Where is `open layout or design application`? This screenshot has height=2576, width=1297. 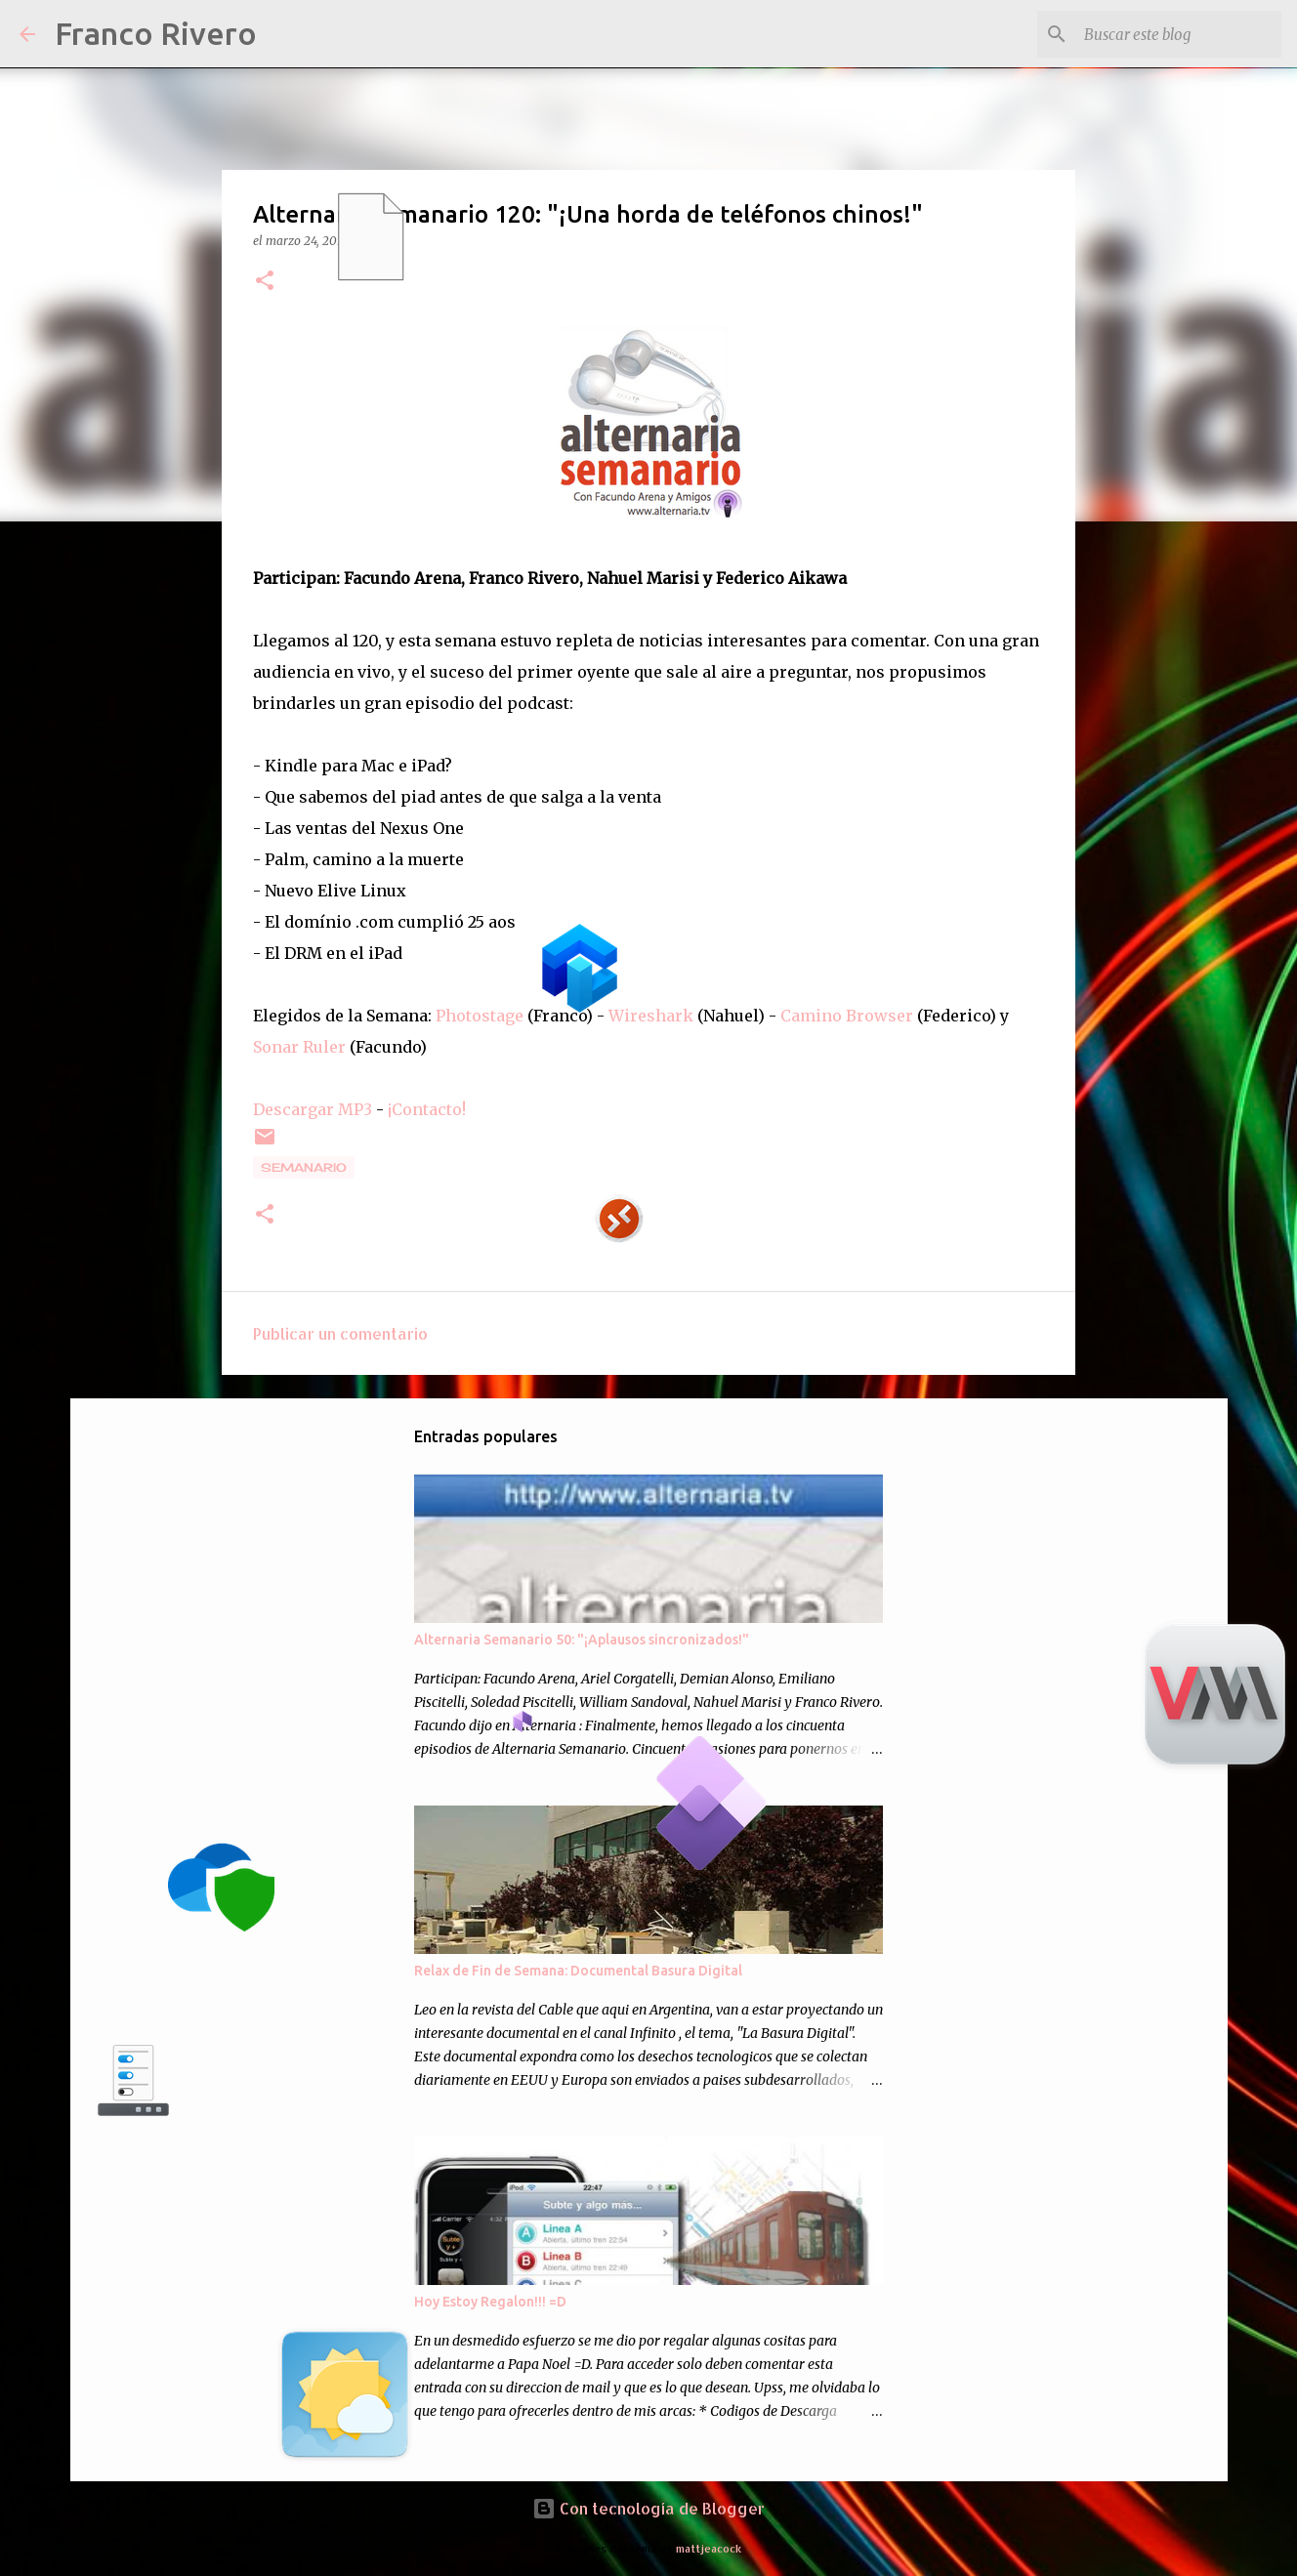
open layout or design application is located at coordinates (523, 1722).